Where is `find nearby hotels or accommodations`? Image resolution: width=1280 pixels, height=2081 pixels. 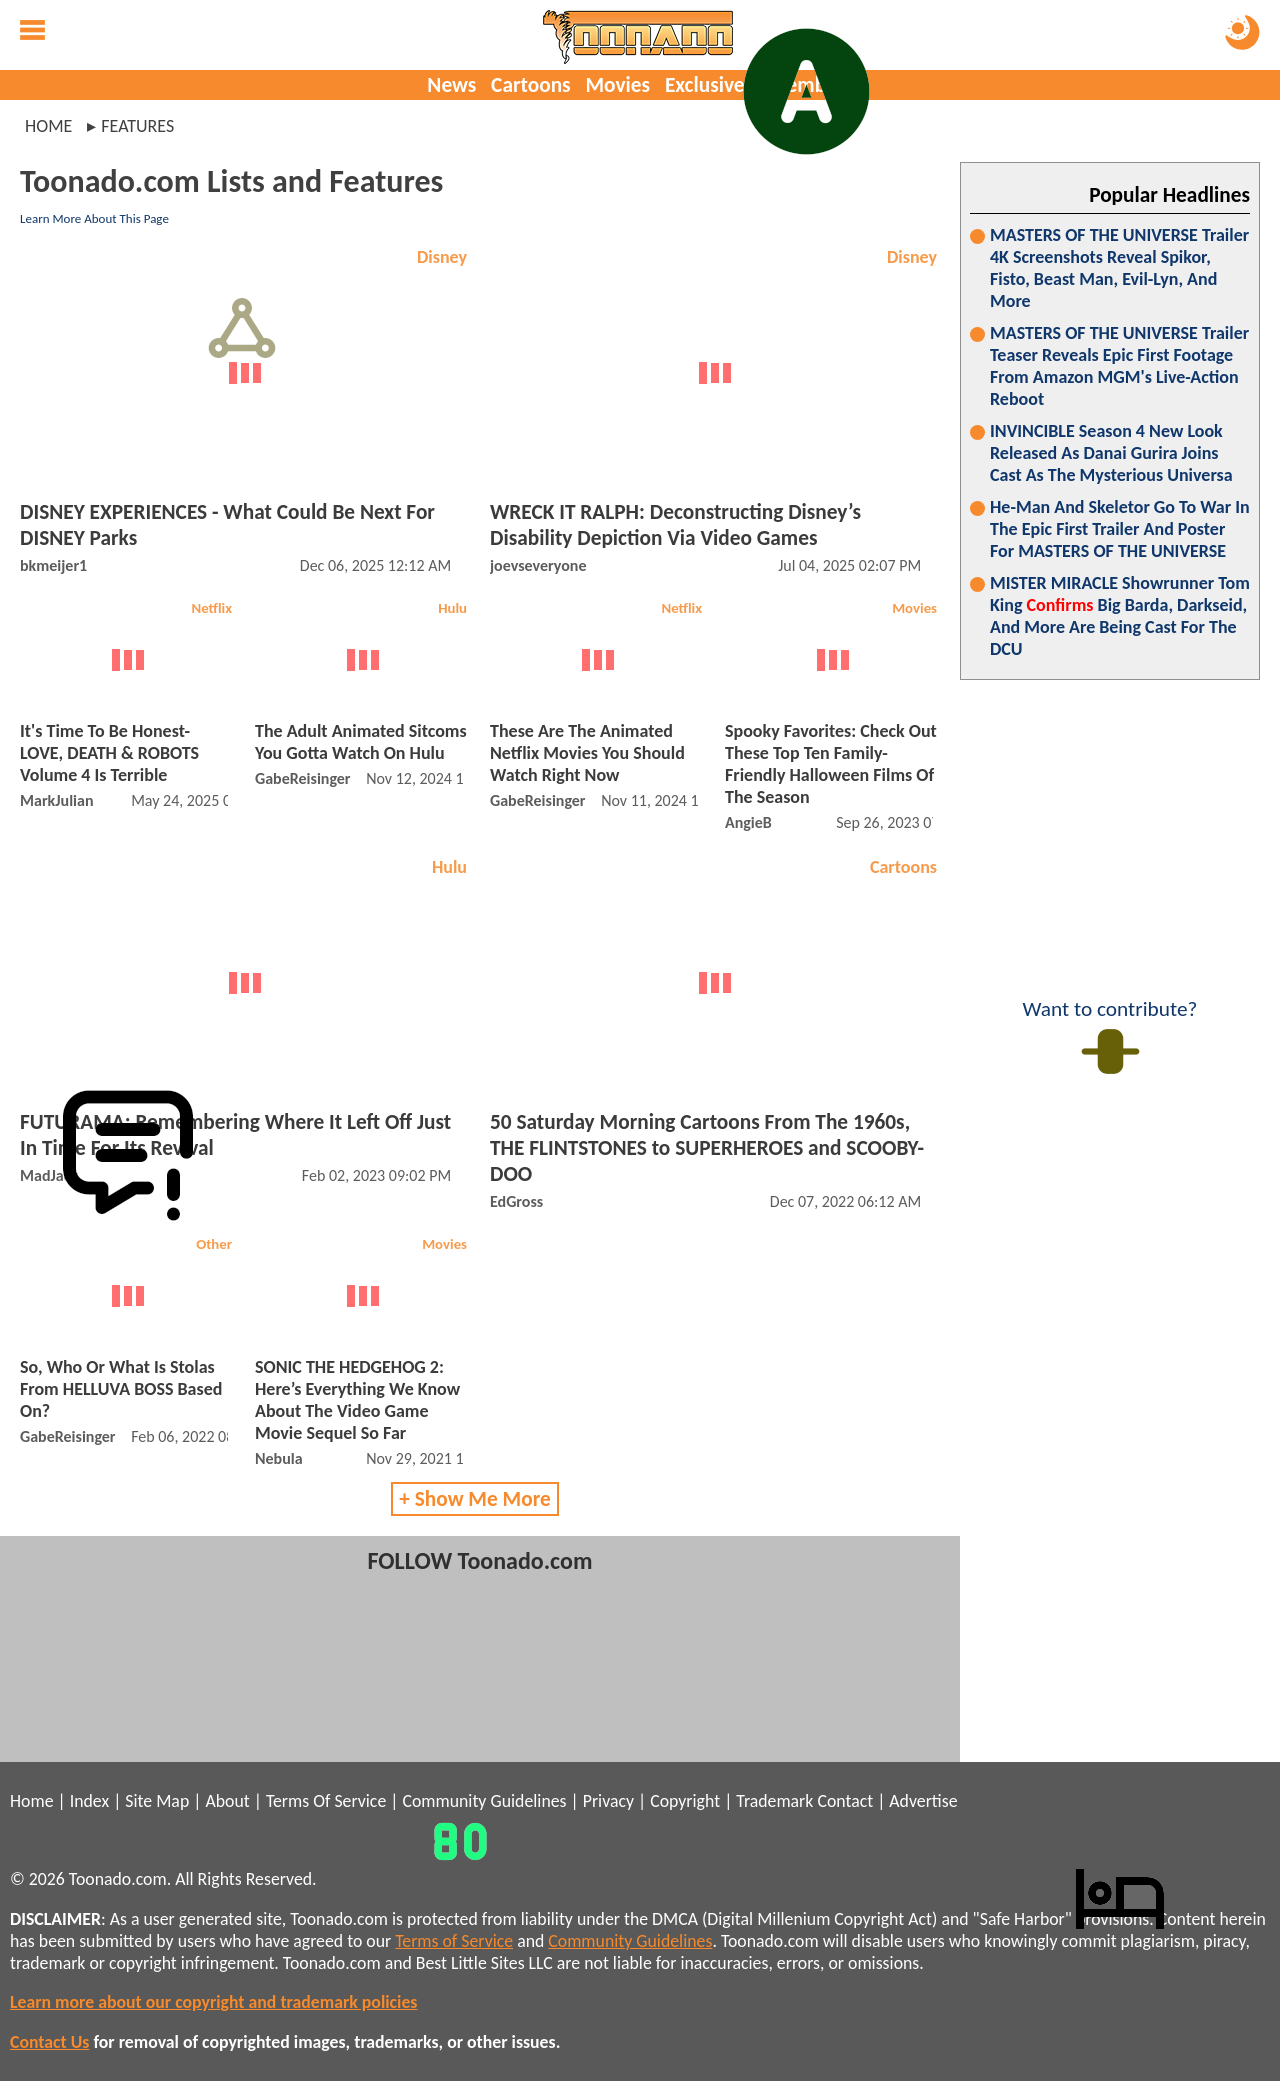
find nearby hotels or accommodations is located at coordinates (1120, 1897).